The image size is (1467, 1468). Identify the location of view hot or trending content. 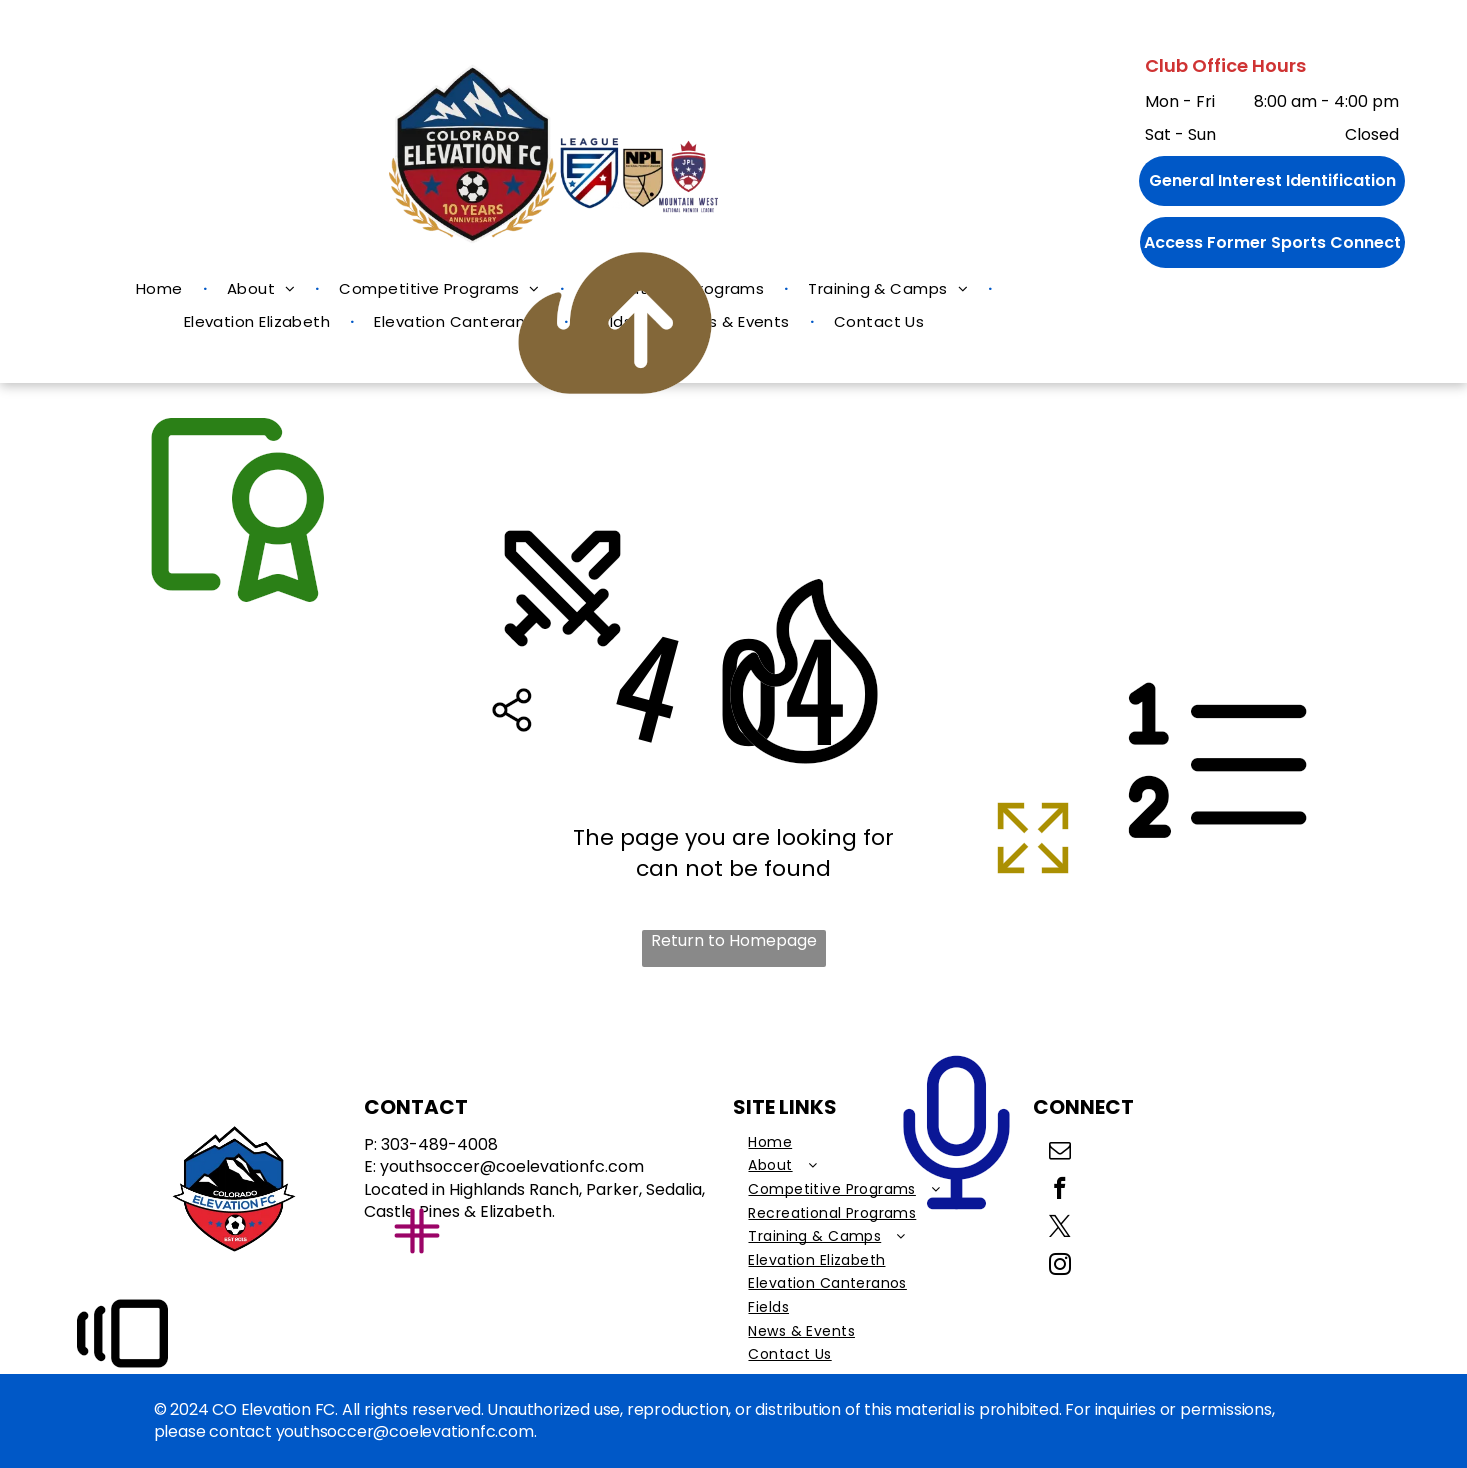
(804, 671).